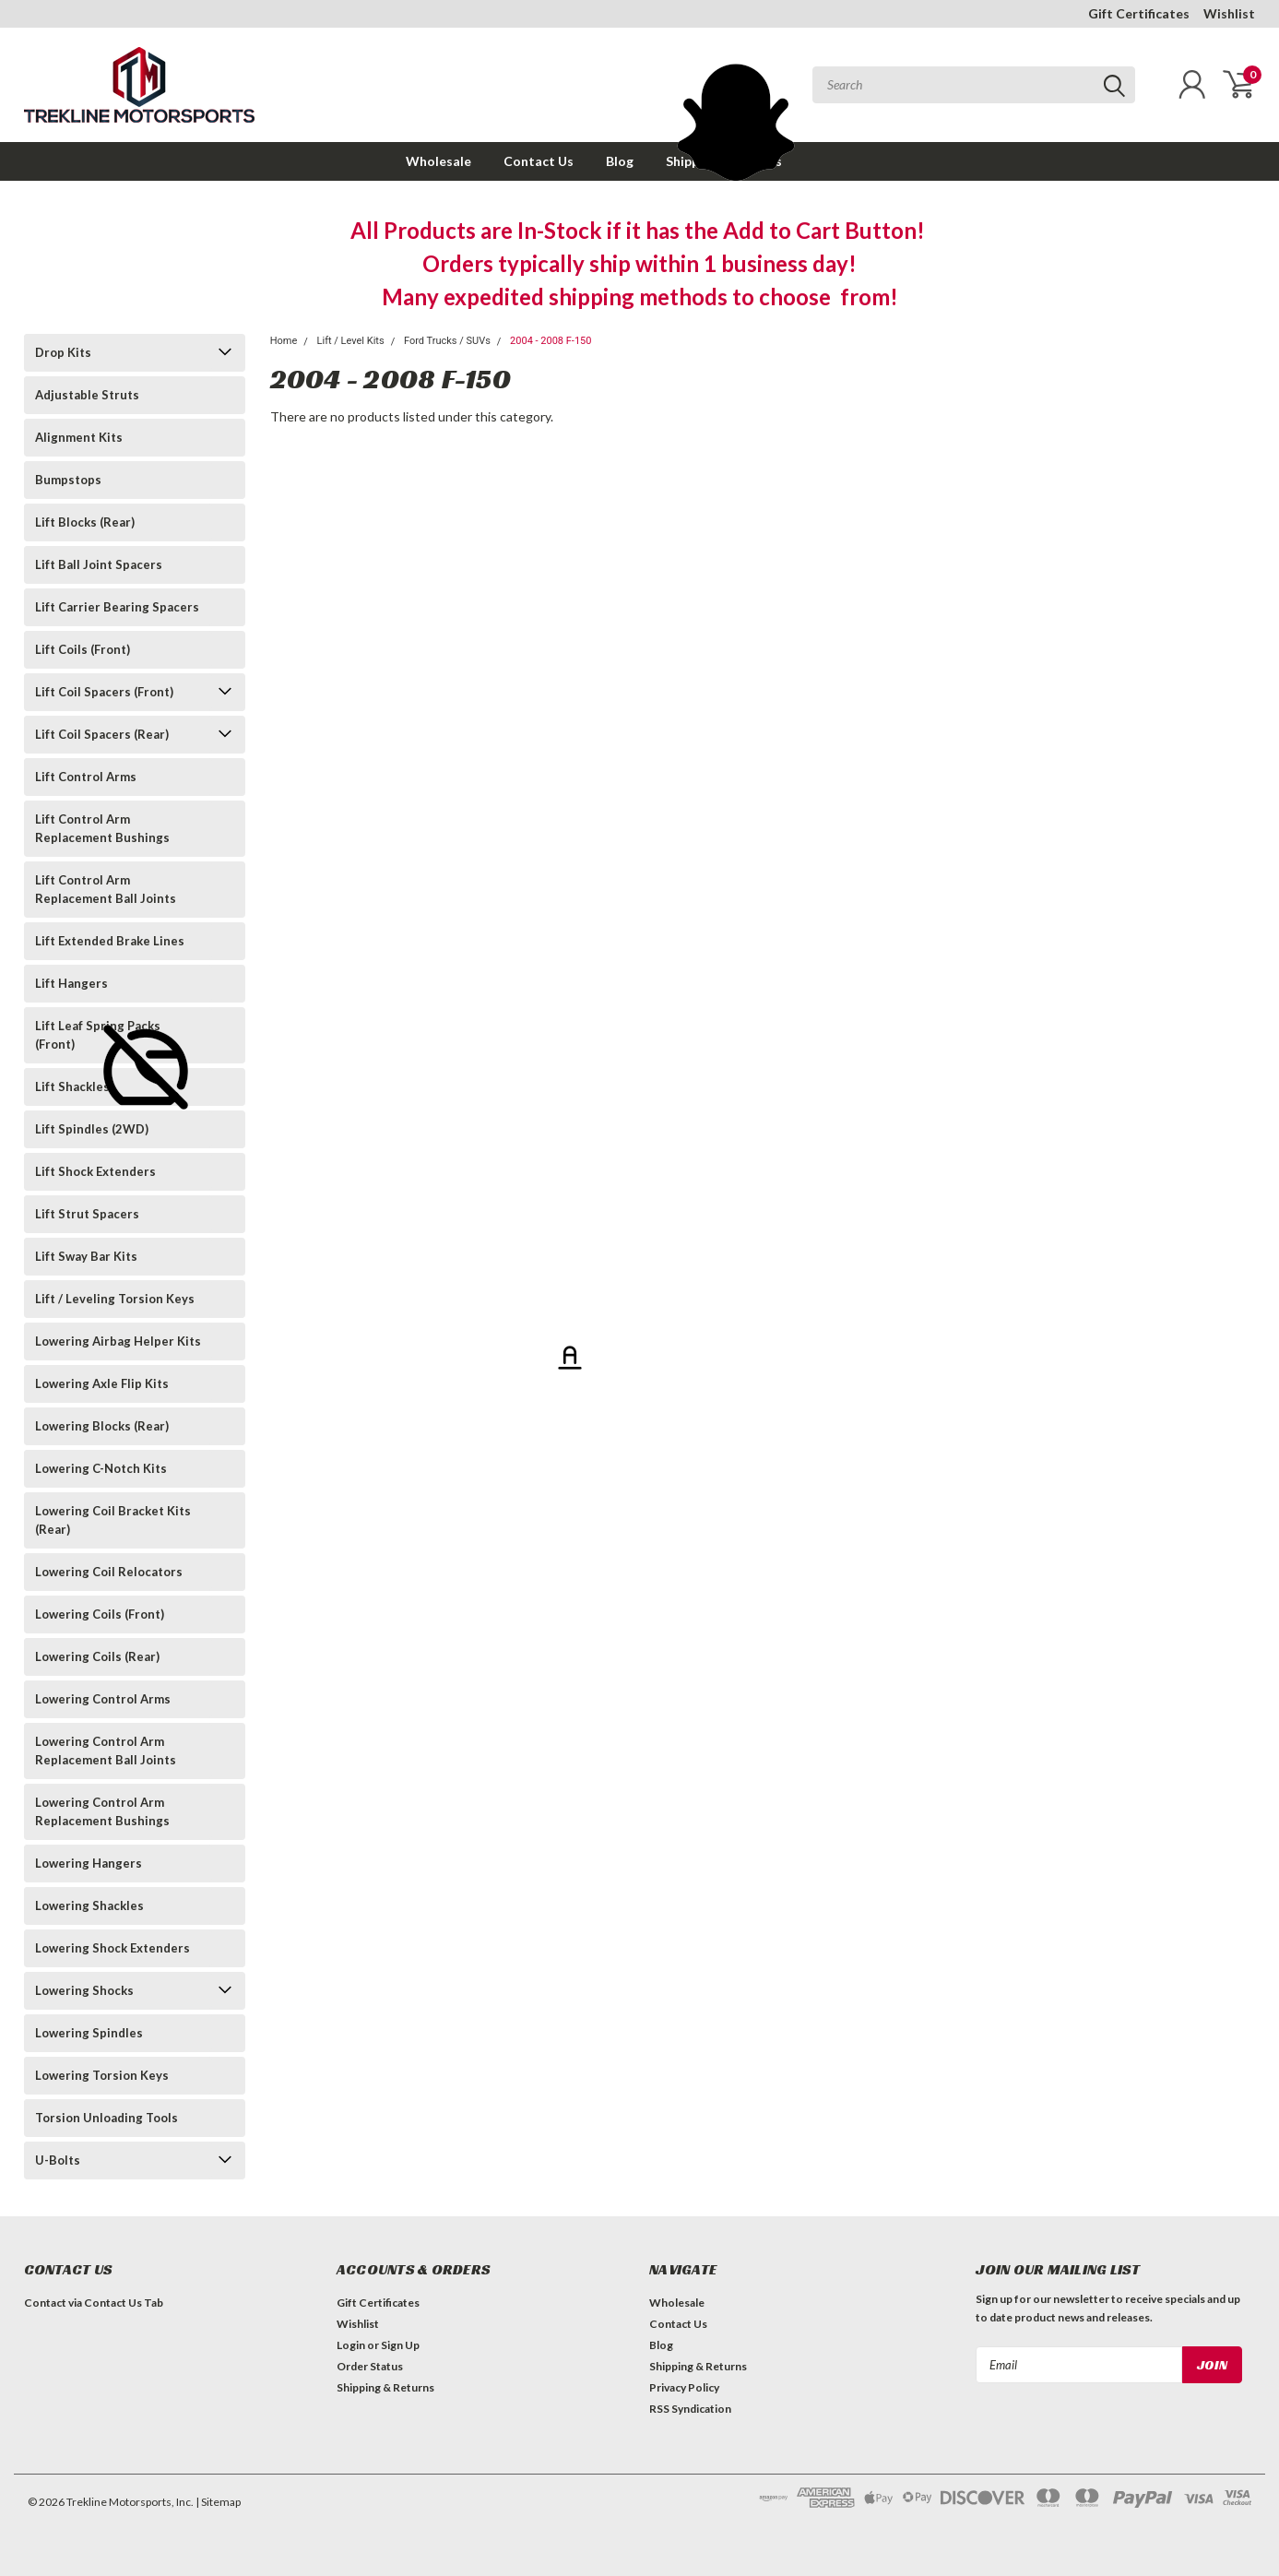 Image resolution: width=1279 pixels, height=2576 pixels. Describe the element at coordinates (570, 1358) in the screenshot. I see `set text baseline alignment` at that location.